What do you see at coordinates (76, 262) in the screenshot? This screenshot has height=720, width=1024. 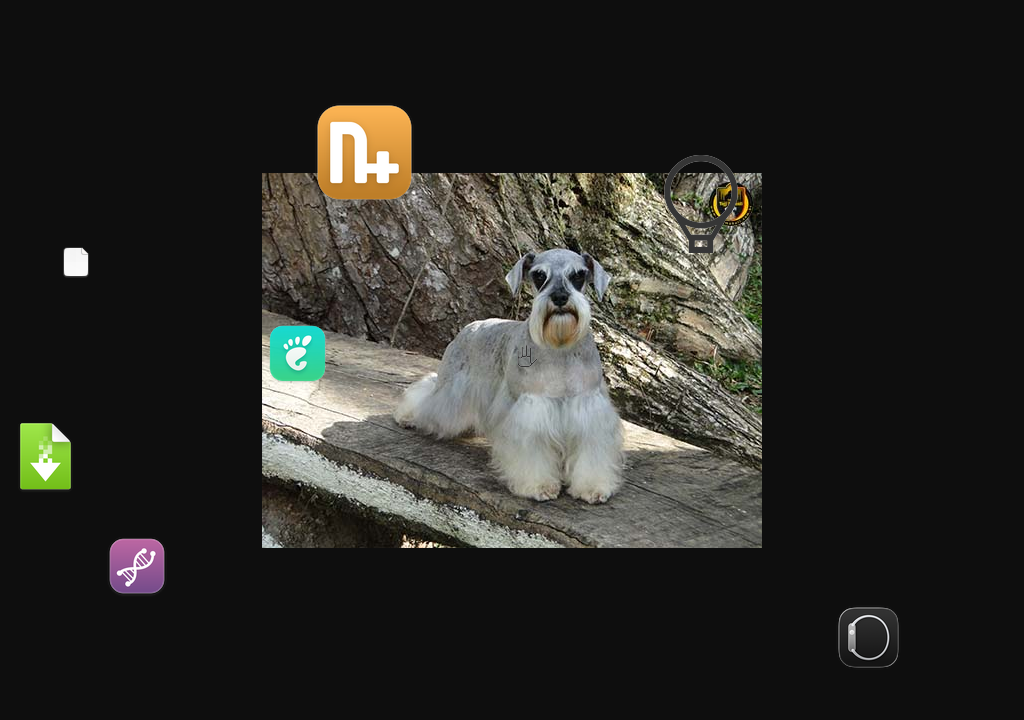 I see `preview a text file before opening` at bounding box center [76, 262].